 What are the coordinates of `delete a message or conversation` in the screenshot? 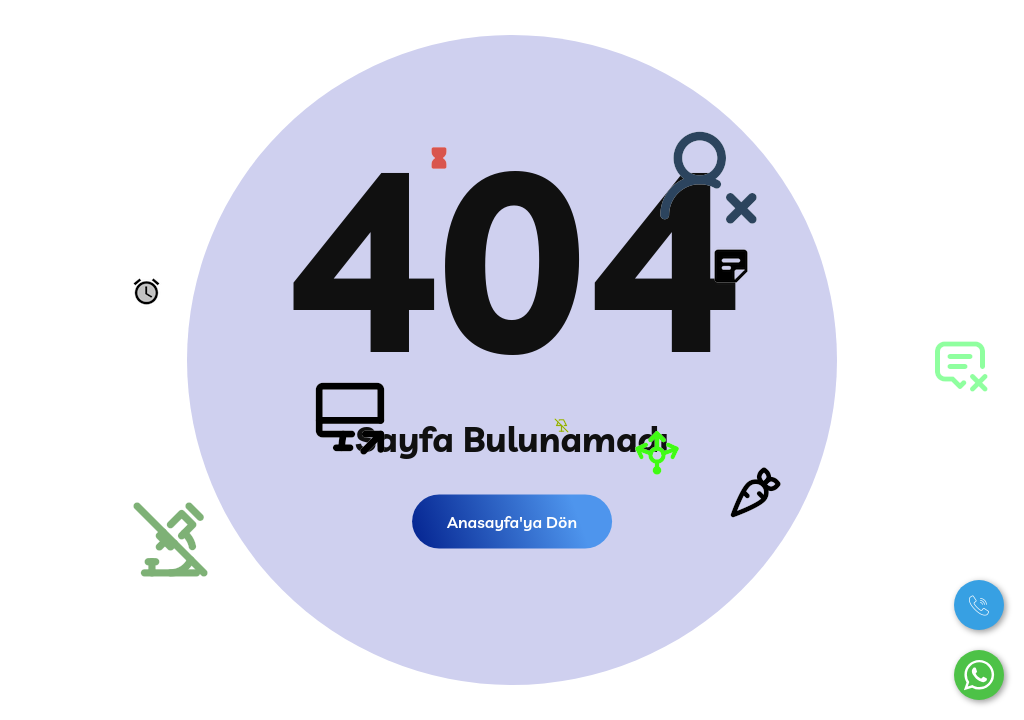 It's located at (960, 364).